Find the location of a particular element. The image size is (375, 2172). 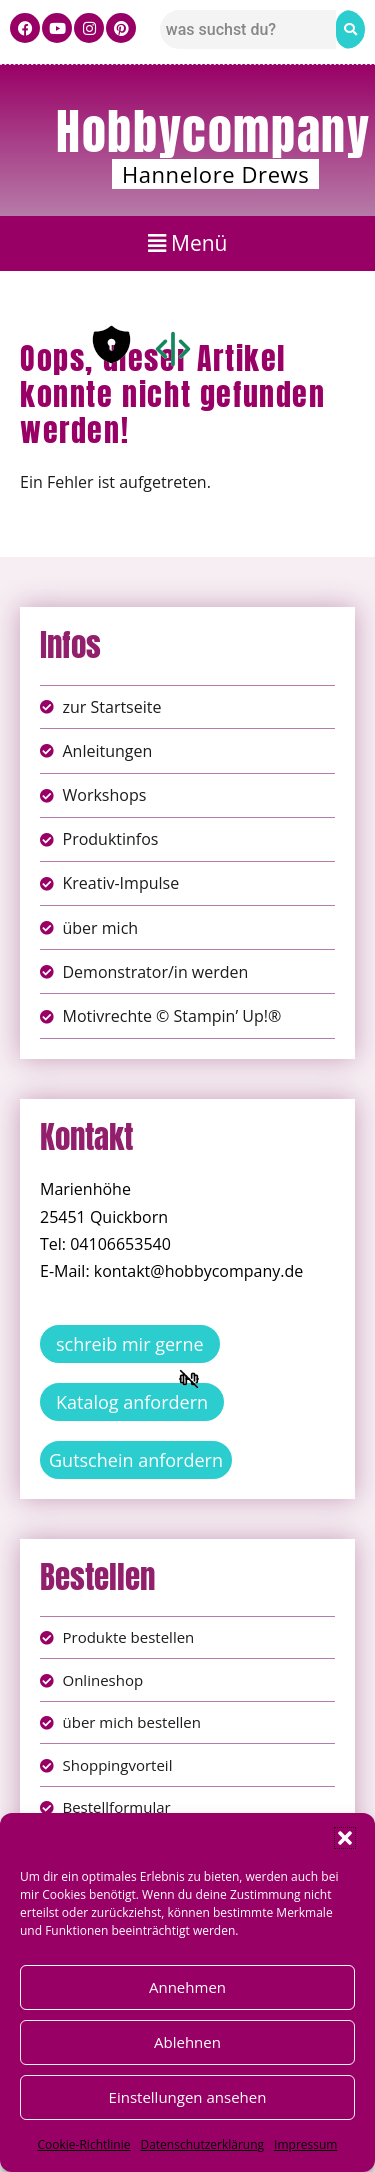

disable workout tracking is located at coordinates (189, 1379).